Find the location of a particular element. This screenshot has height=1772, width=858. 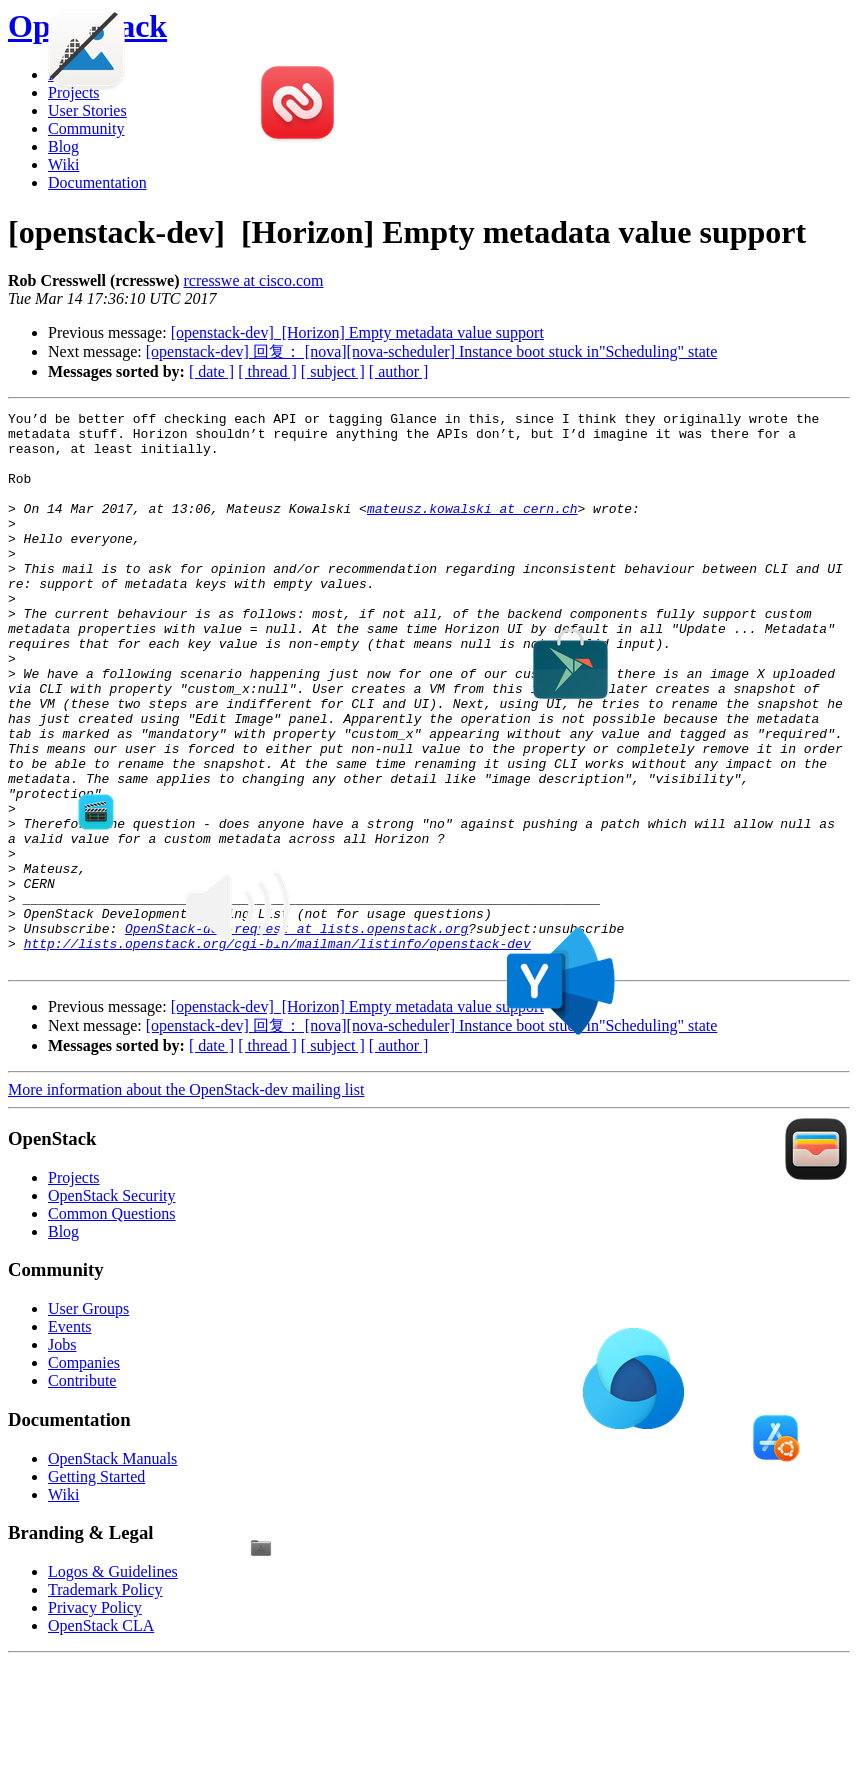

open ubuntu software center is located at coordinates (775, 1437).